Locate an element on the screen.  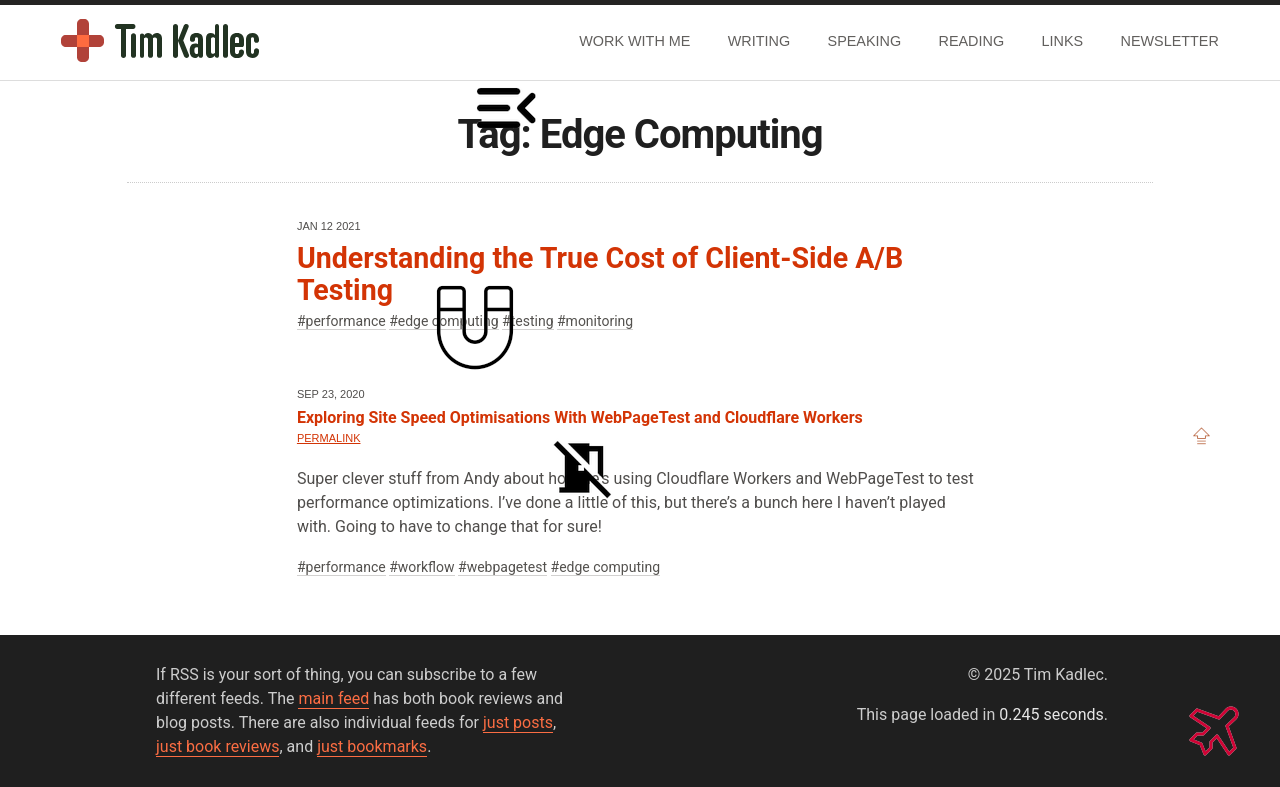
upload file or content is located at coordinates (1201, 436).